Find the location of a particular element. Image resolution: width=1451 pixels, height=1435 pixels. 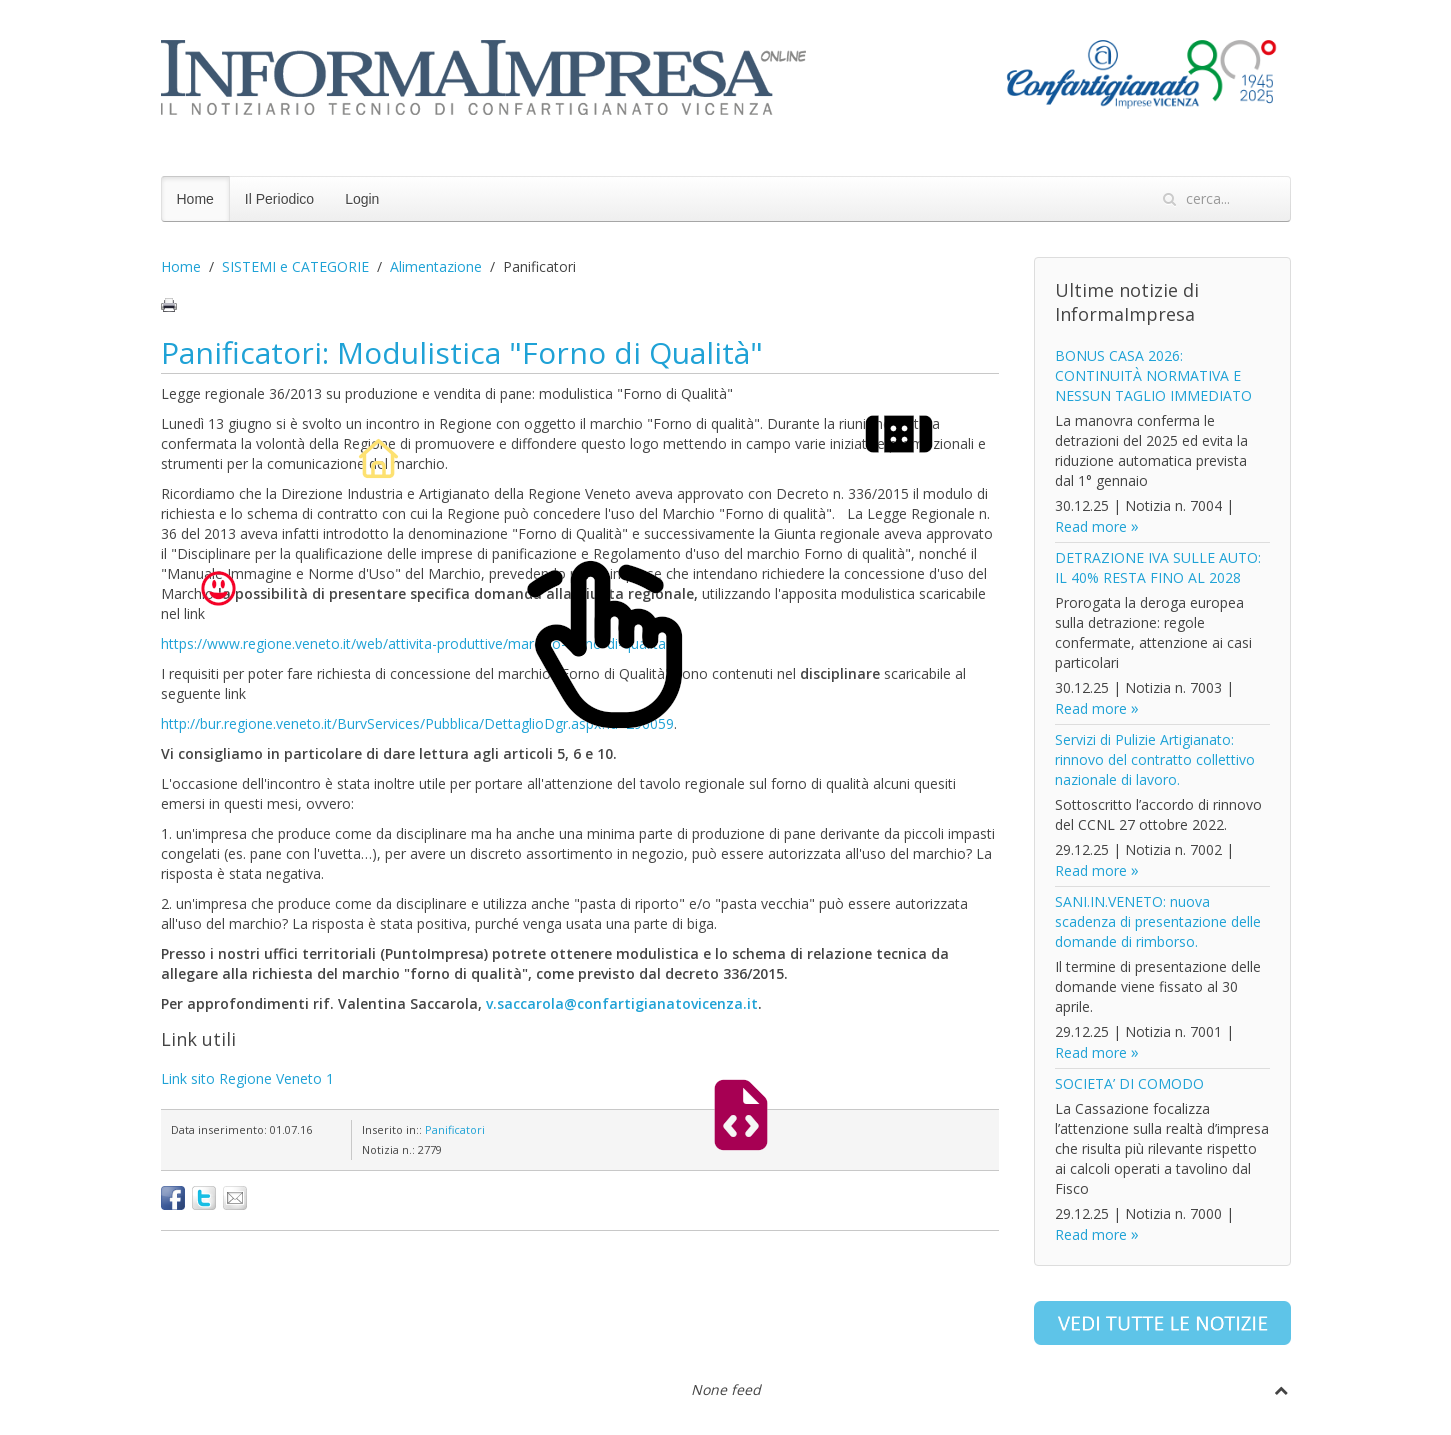

view source code file is located at coordinates (741, 1115).